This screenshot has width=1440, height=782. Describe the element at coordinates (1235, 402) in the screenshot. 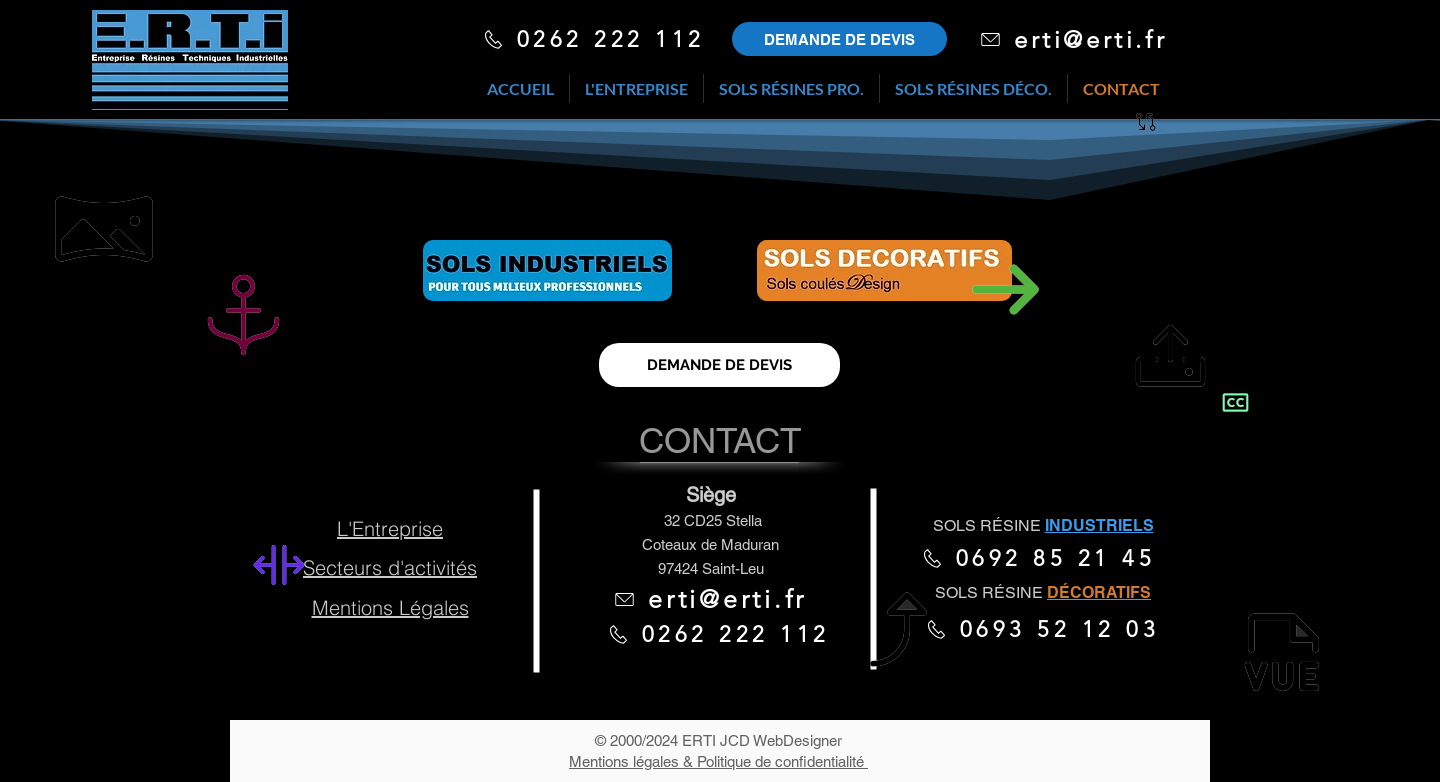

I see `enable closed captions for video content` at that location.